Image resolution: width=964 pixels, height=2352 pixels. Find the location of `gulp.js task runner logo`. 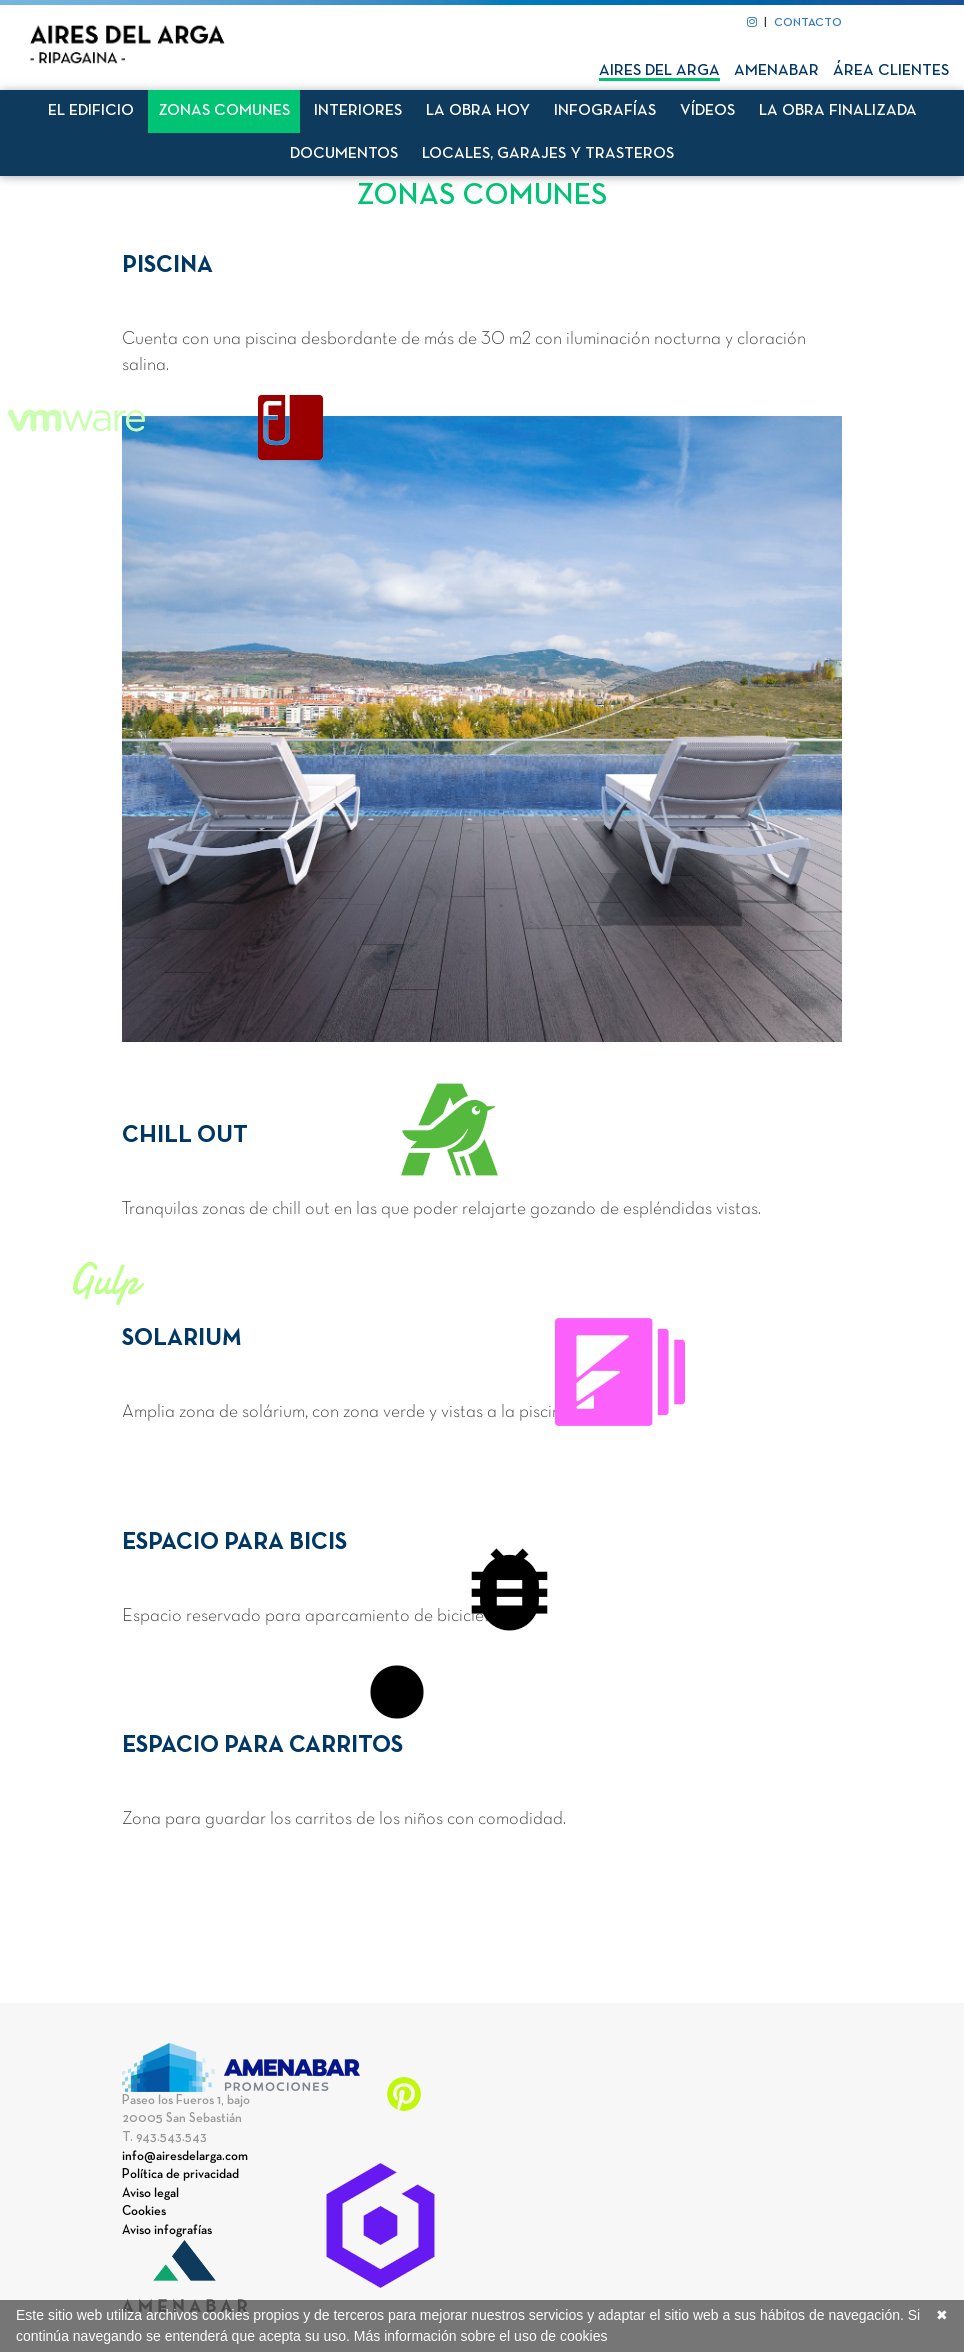

gulp.js task runner logo is located at coordinates (108, 1283).